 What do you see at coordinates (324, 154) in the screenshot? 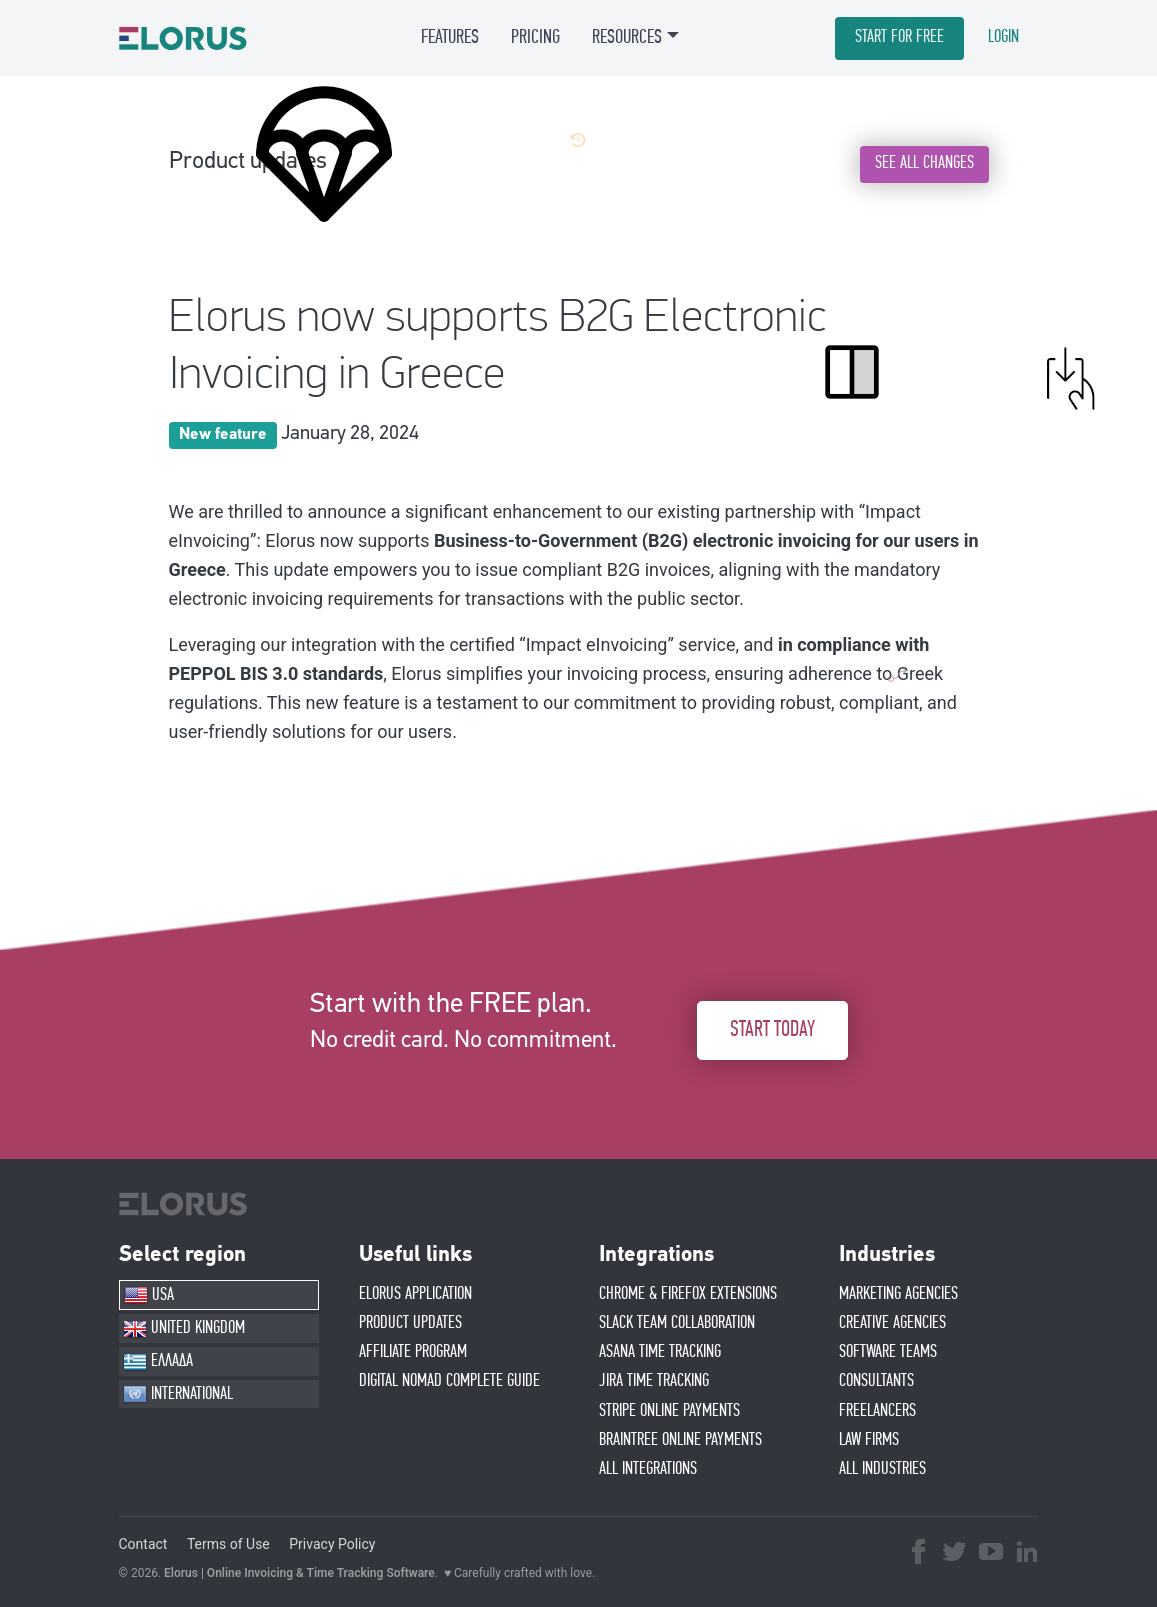
I see `access emergency or backup support options` at bounding box center [324, 154].